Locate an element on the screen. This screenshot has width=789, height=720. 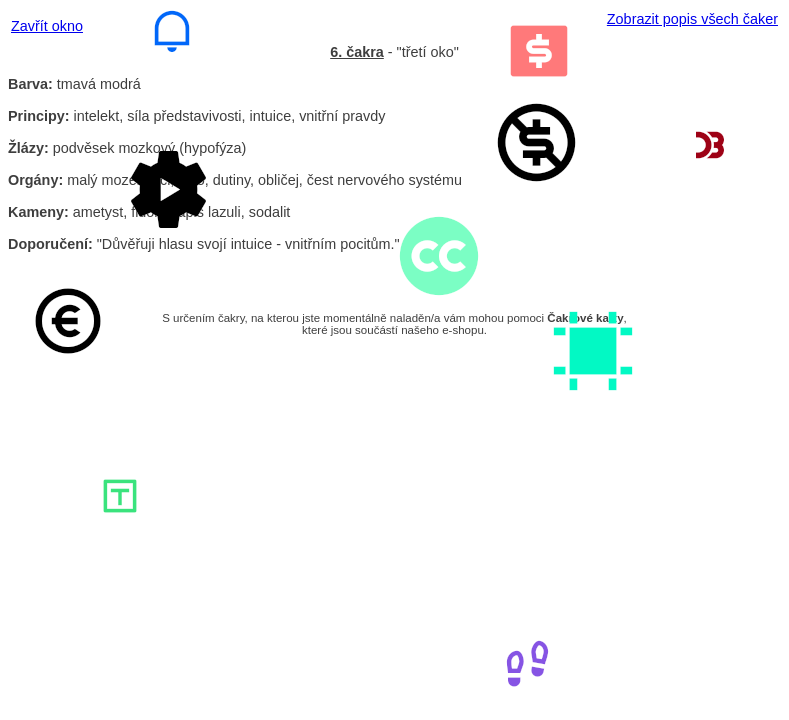
open YouTube Studio app is located at coordinates (168, 189).